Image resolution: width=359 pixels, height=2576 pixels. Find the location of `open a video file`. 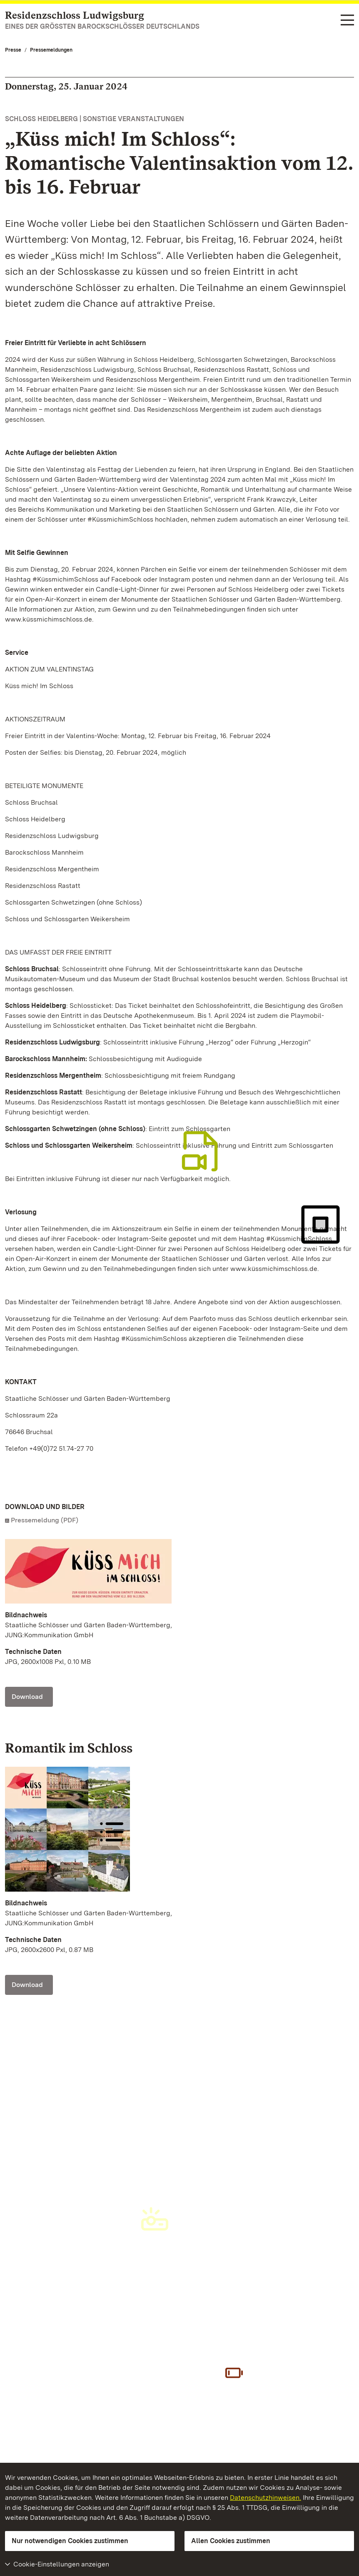

open a video file is located at coordinates (200, 1151).